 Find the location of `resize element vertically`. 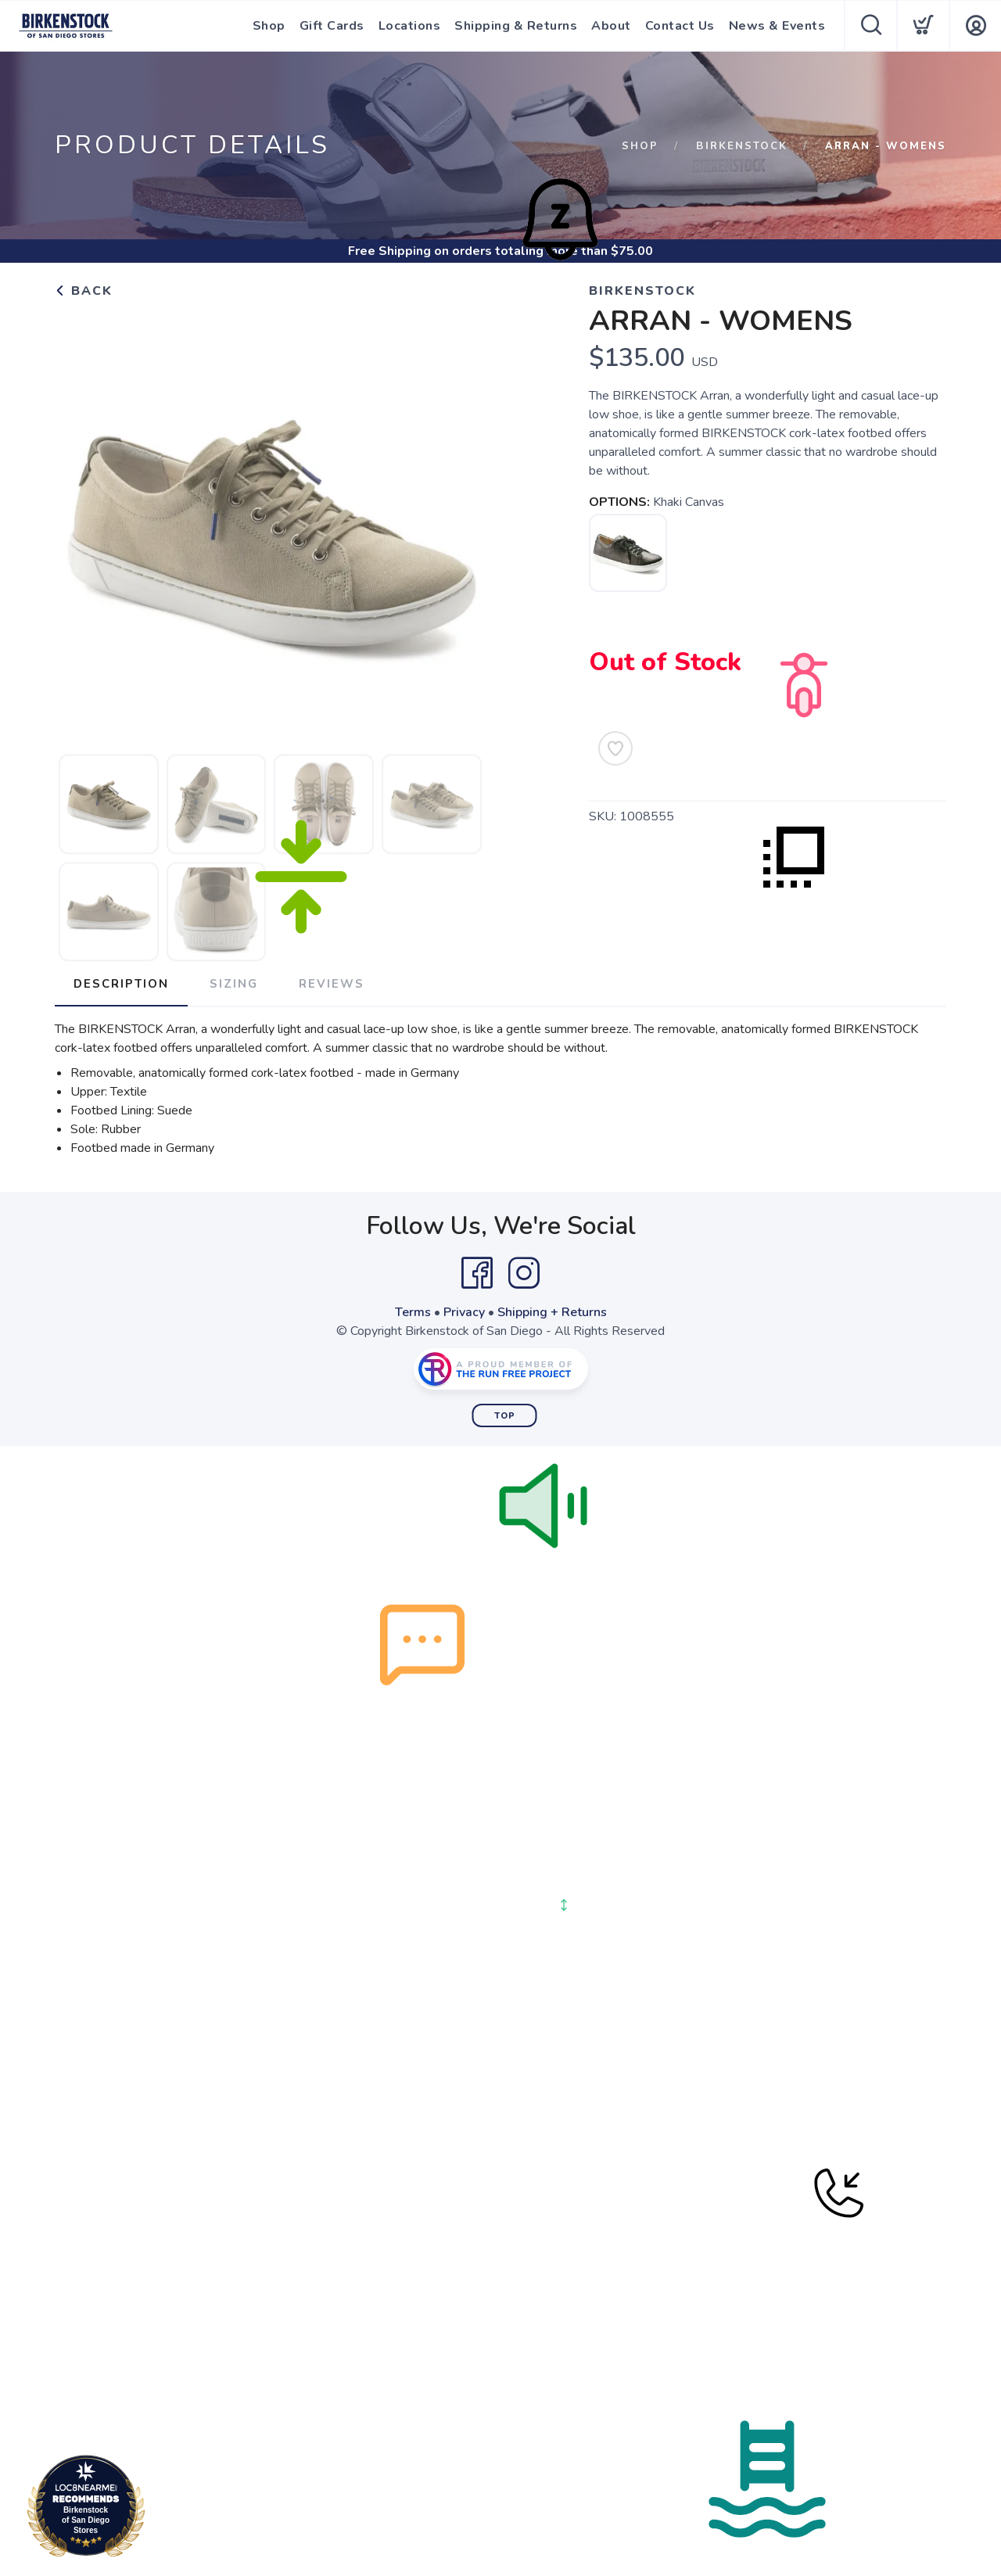

resize element vertically is located at coordinates (564, 1905).